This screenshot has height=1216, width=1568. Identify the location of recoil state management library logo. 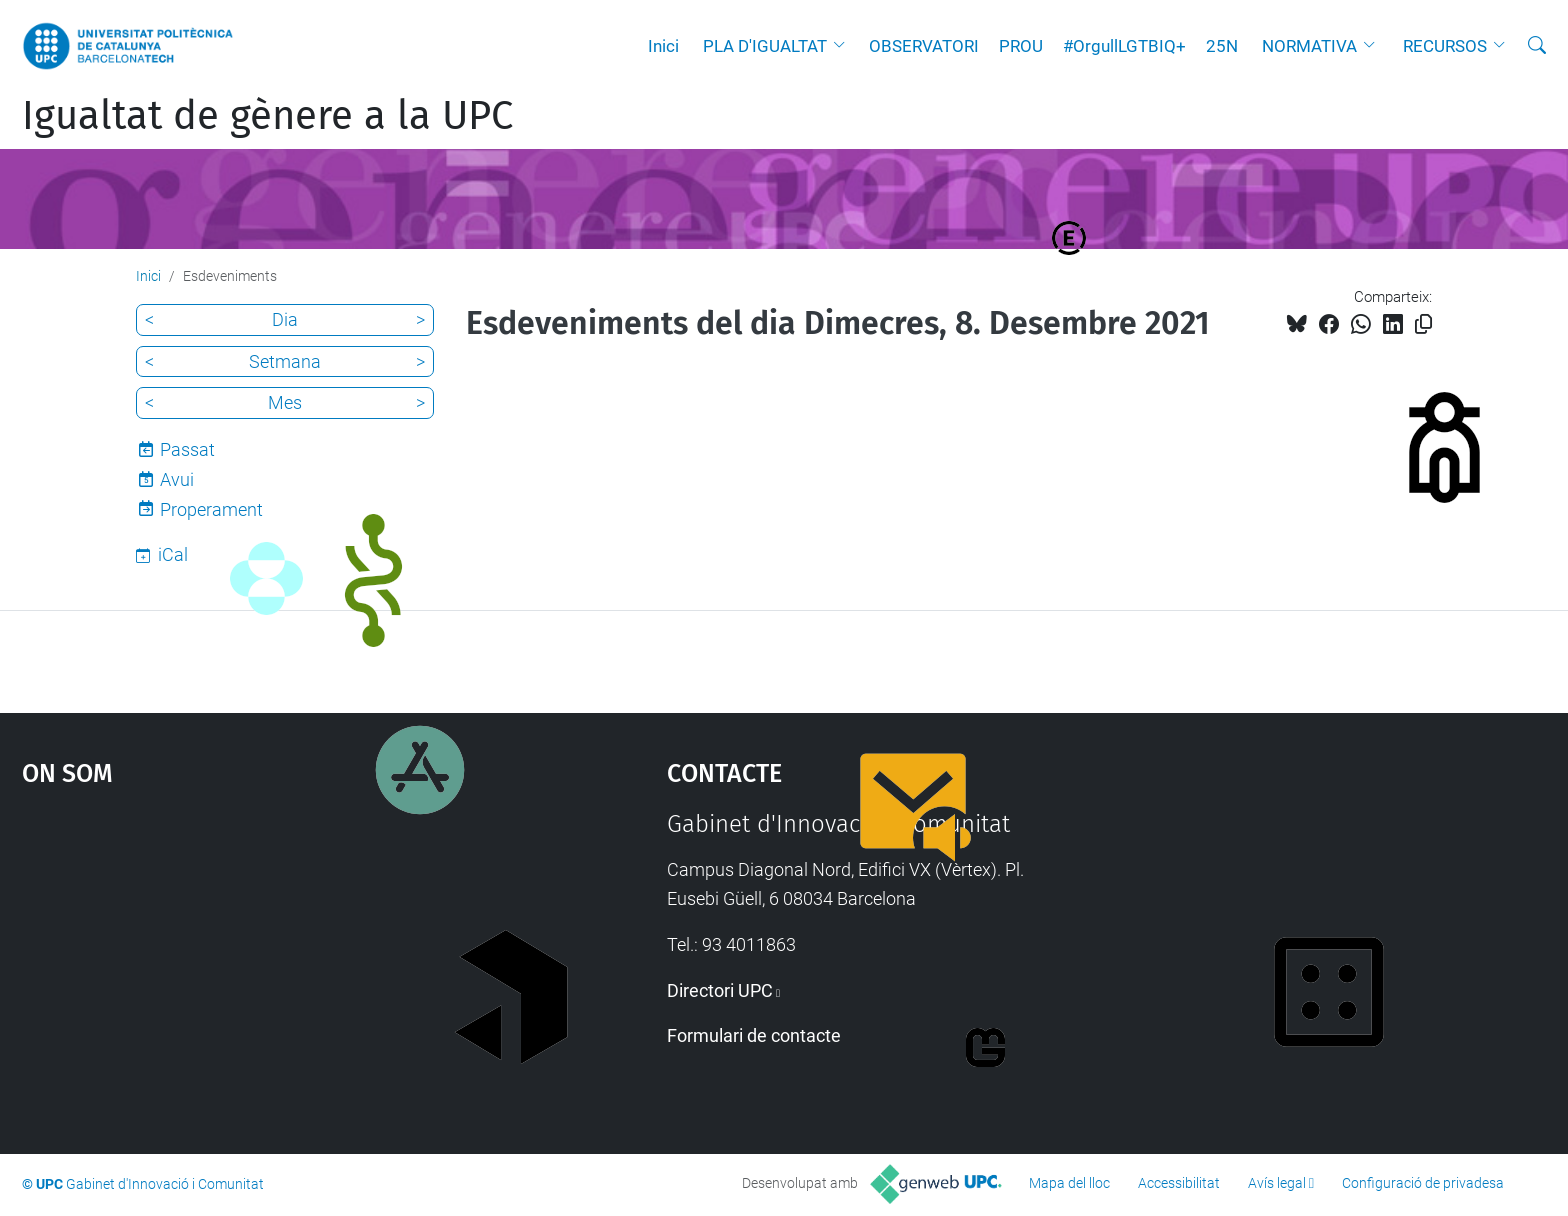
(373, 580).